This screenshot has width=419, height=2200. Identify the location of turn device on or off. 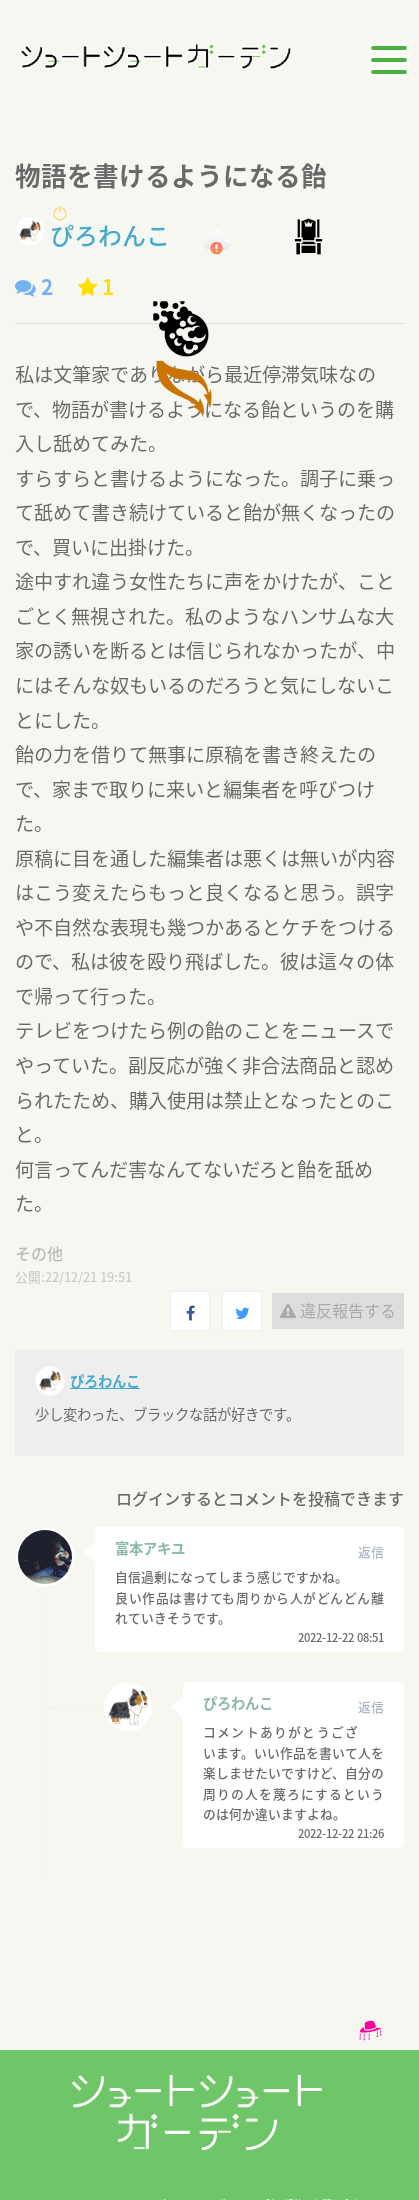
(60, 213).